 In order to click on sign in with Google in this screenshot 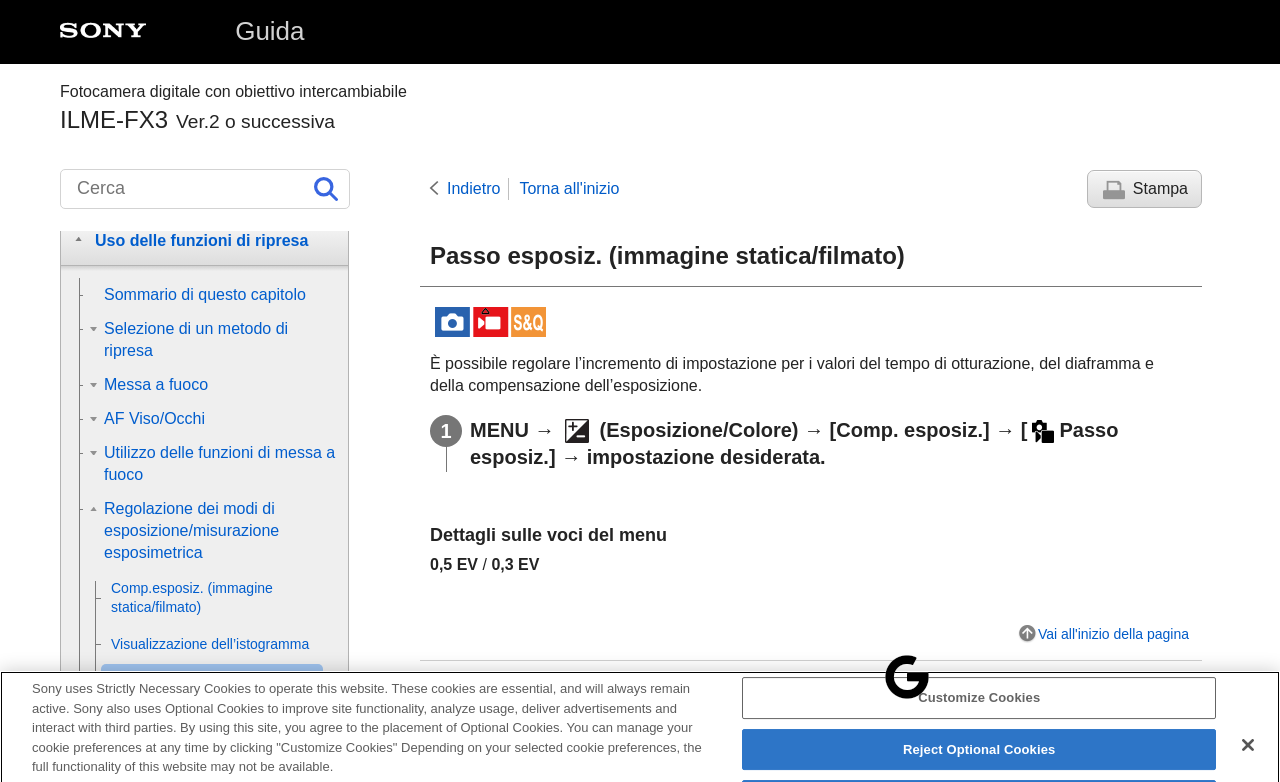, I will do `click(907, 677)`.